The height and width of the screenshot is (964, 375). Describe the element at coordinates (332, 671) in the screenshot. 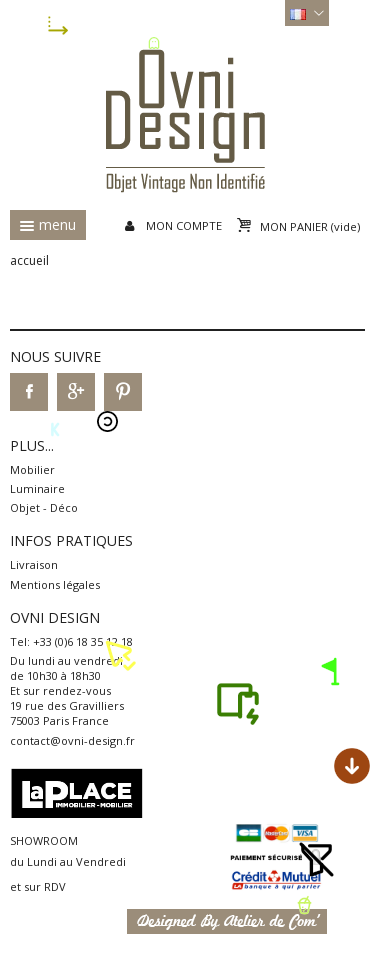

I see `flag or mark an important item` at that location.